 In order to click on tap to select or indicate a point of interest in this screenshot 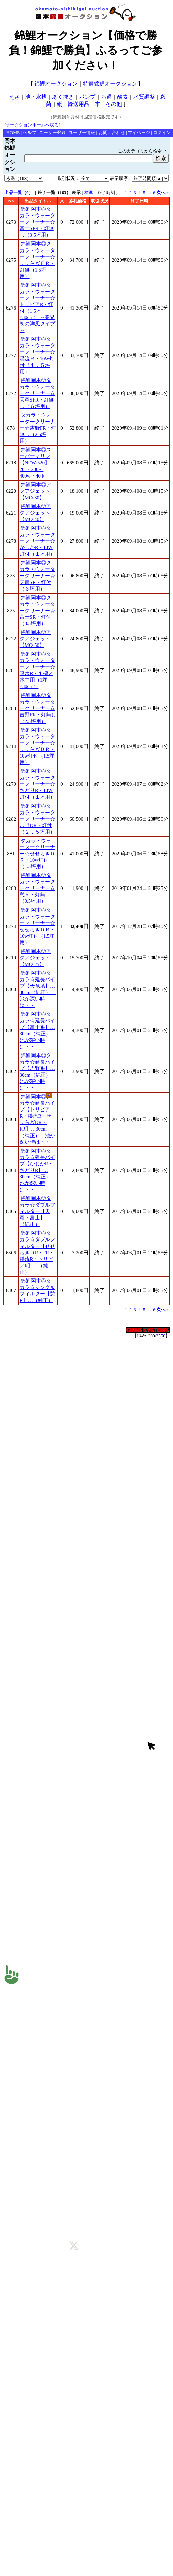, I will do `click(12, 1975)`.